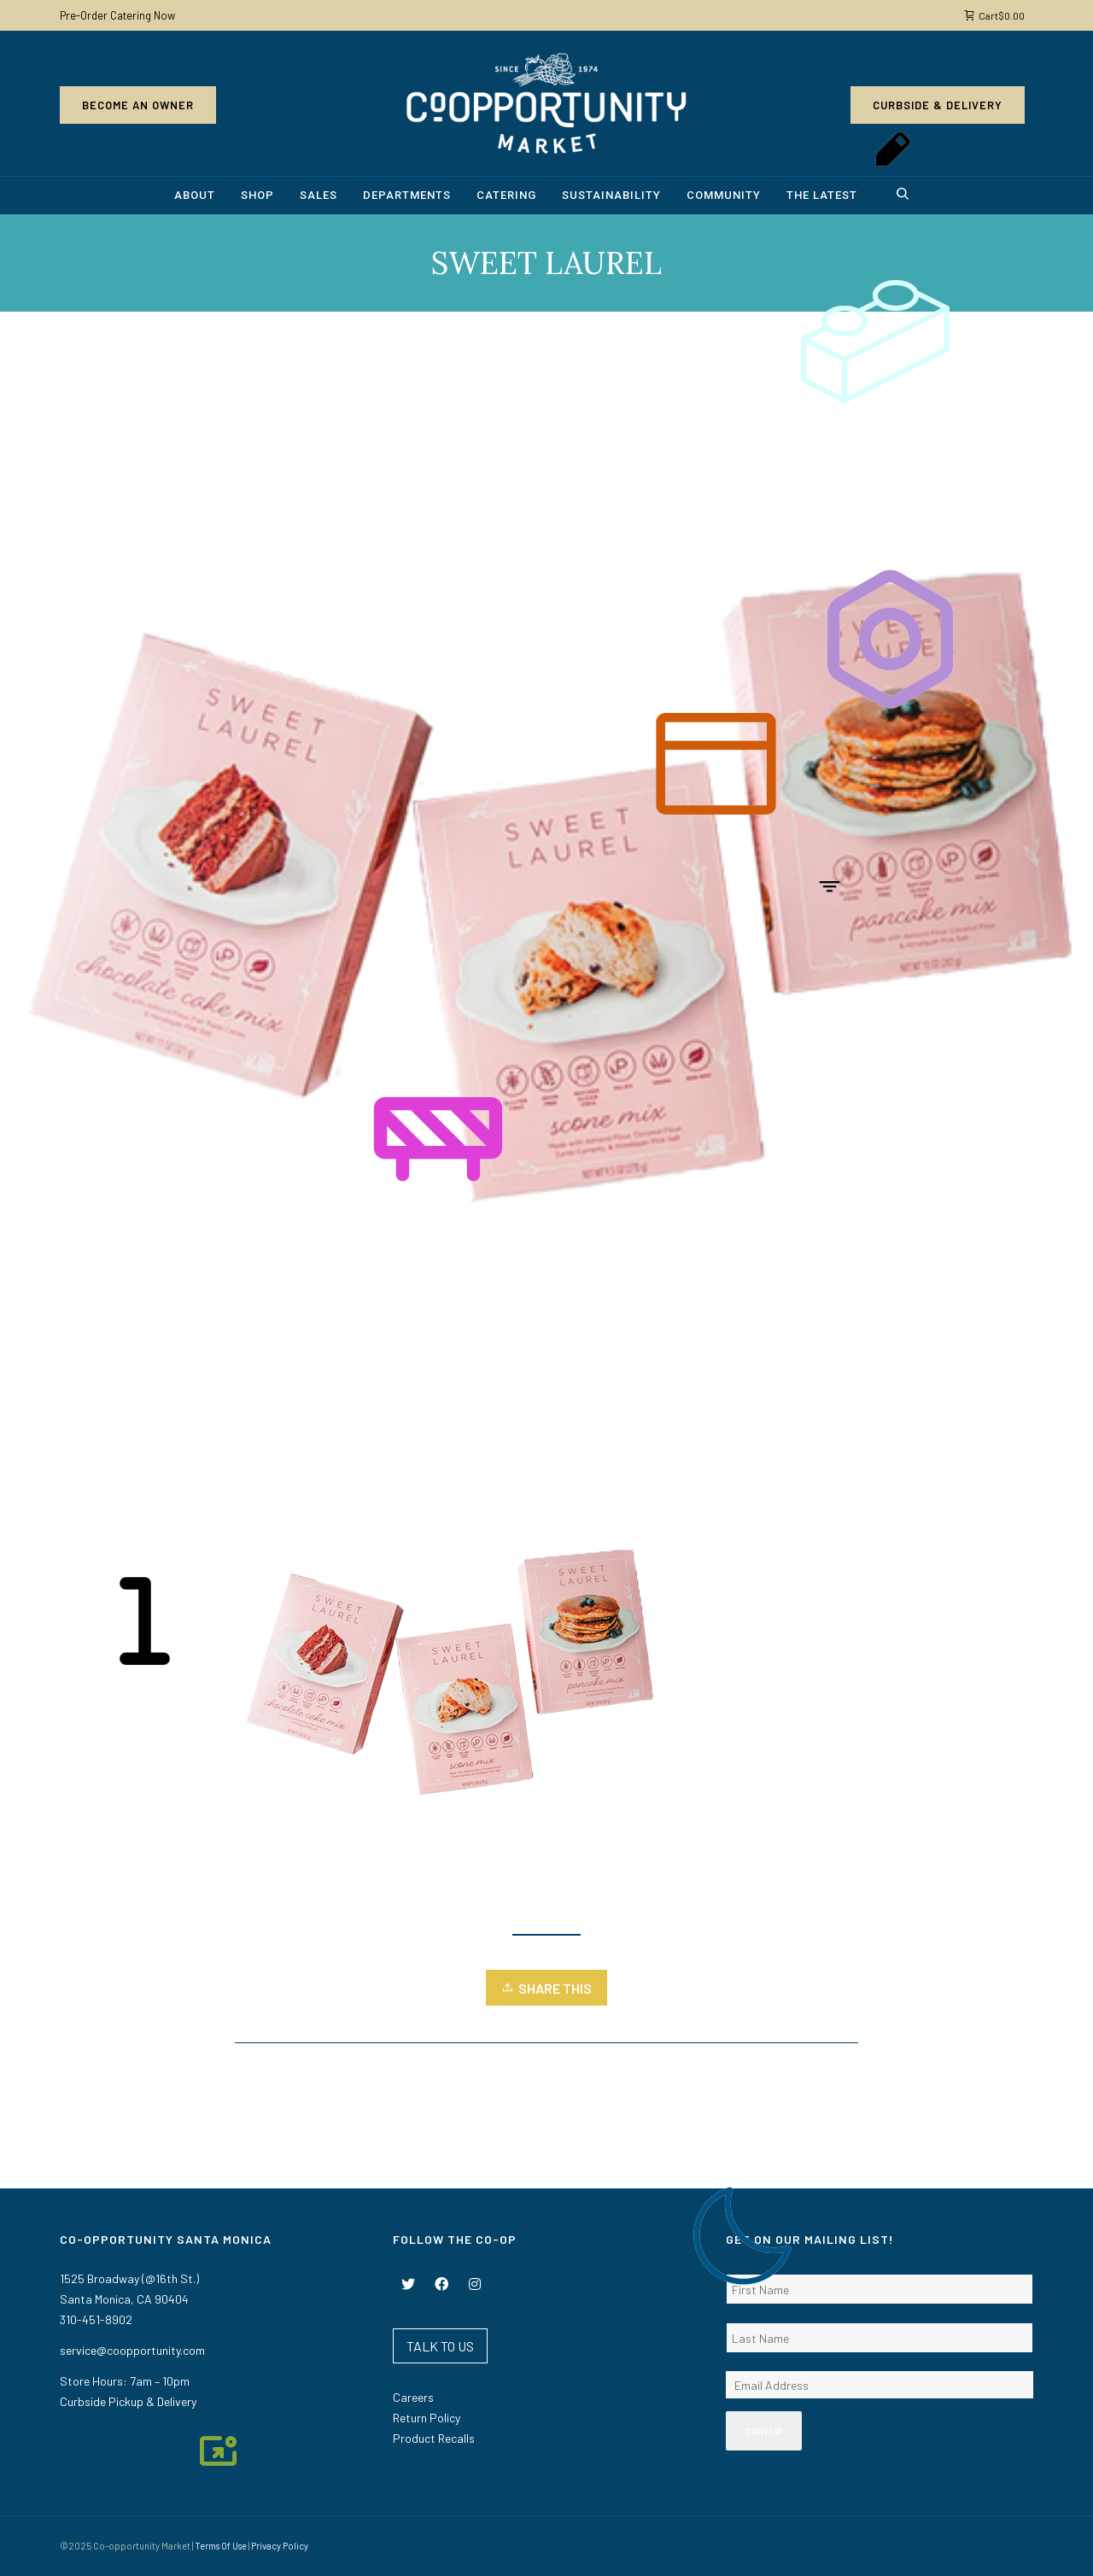 This screenshot has height=2576, width=1093. I want to click on filter or sort content, so click(829, 885).